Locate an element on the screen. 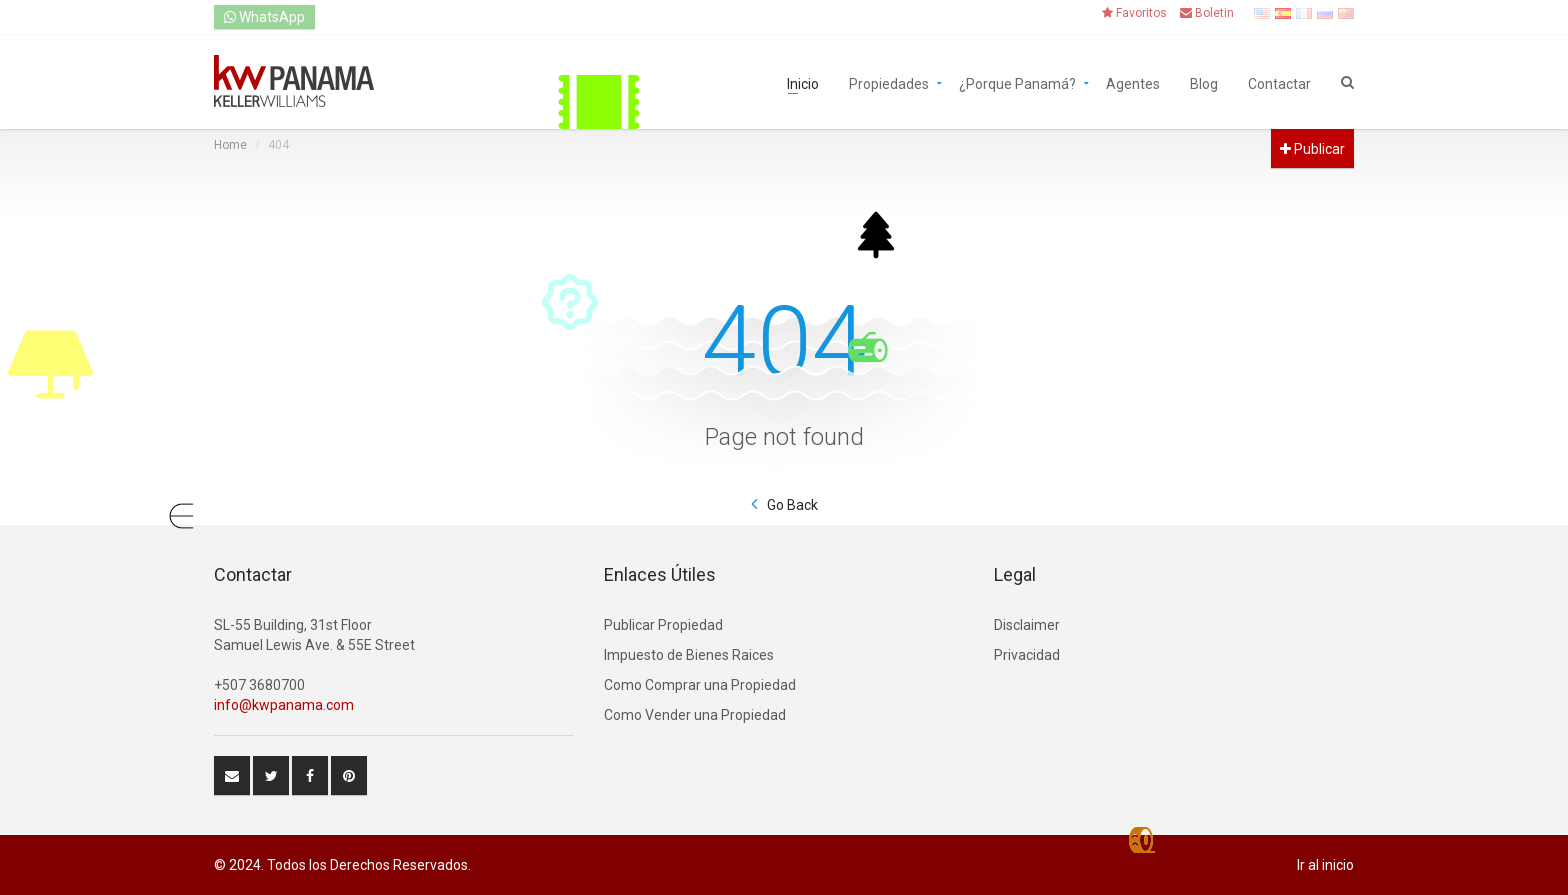 Image resolution: width=1568 pixels, height=895 pixels. view system logs or activity history is located at coordinates (868, 349).